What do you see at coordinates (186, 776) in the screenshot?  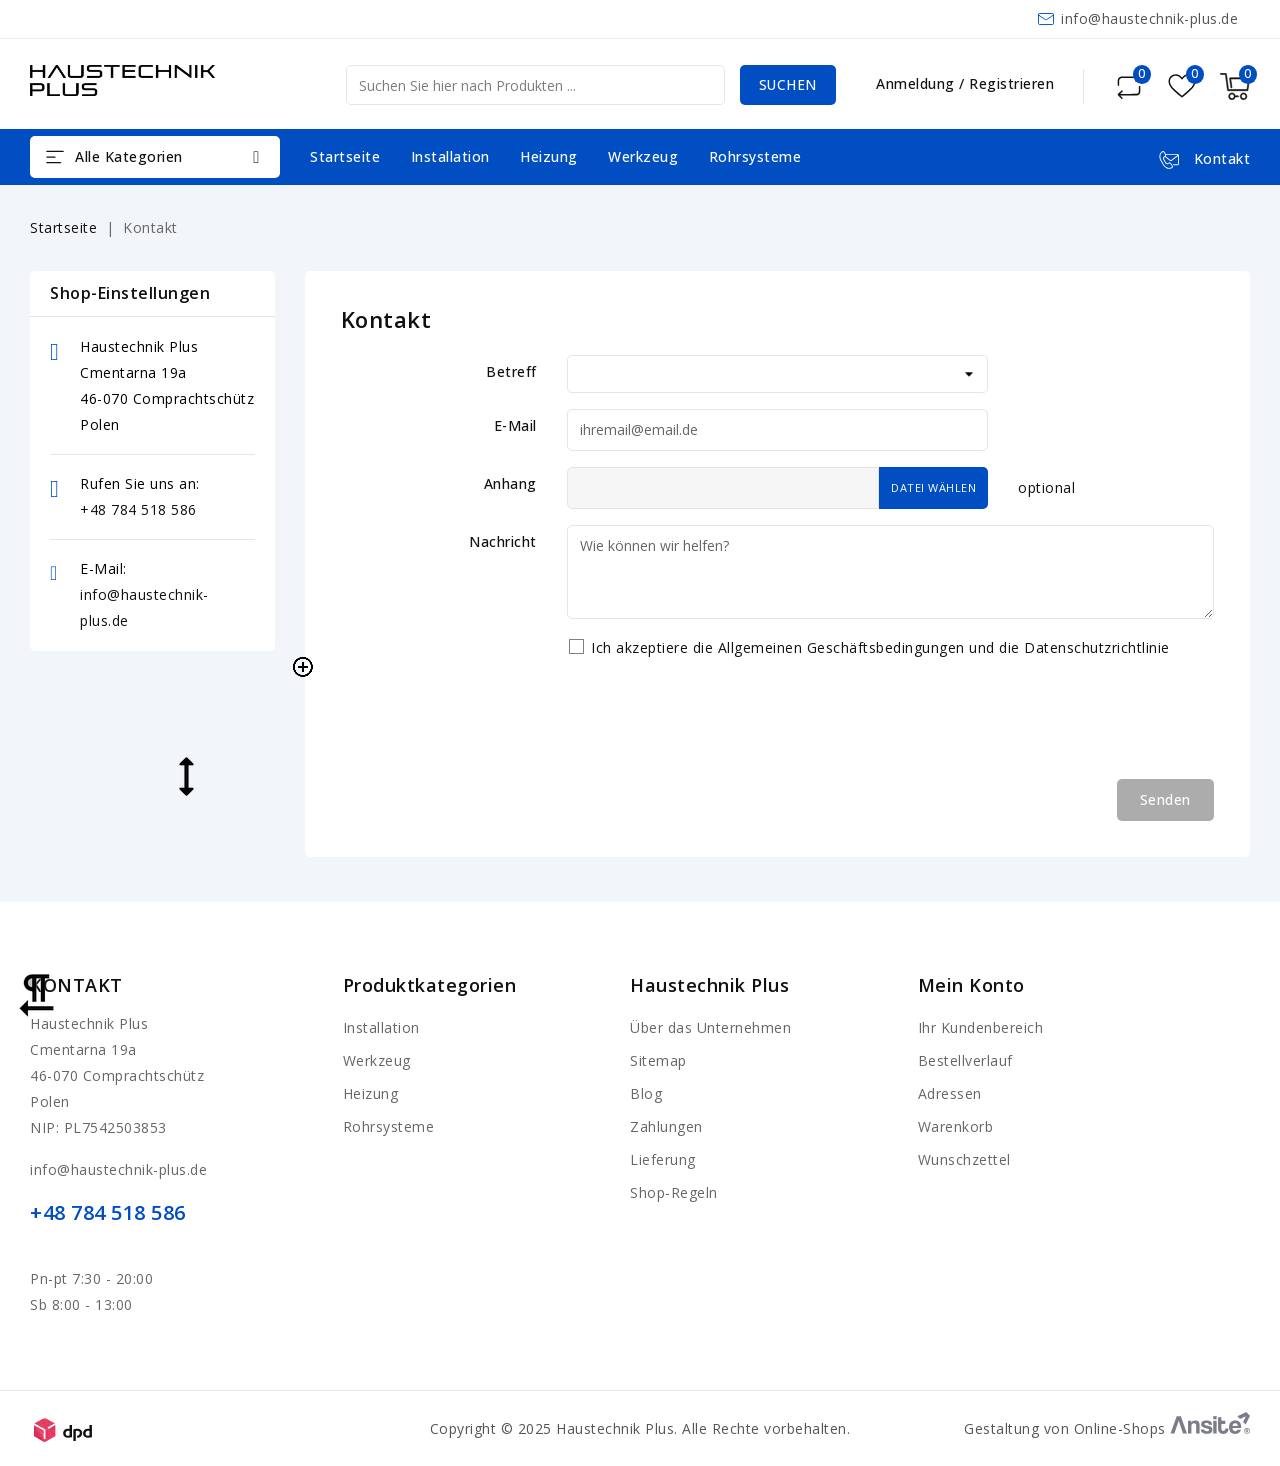 I see `adjust vertical height or size` at bounding box center [186, 776].